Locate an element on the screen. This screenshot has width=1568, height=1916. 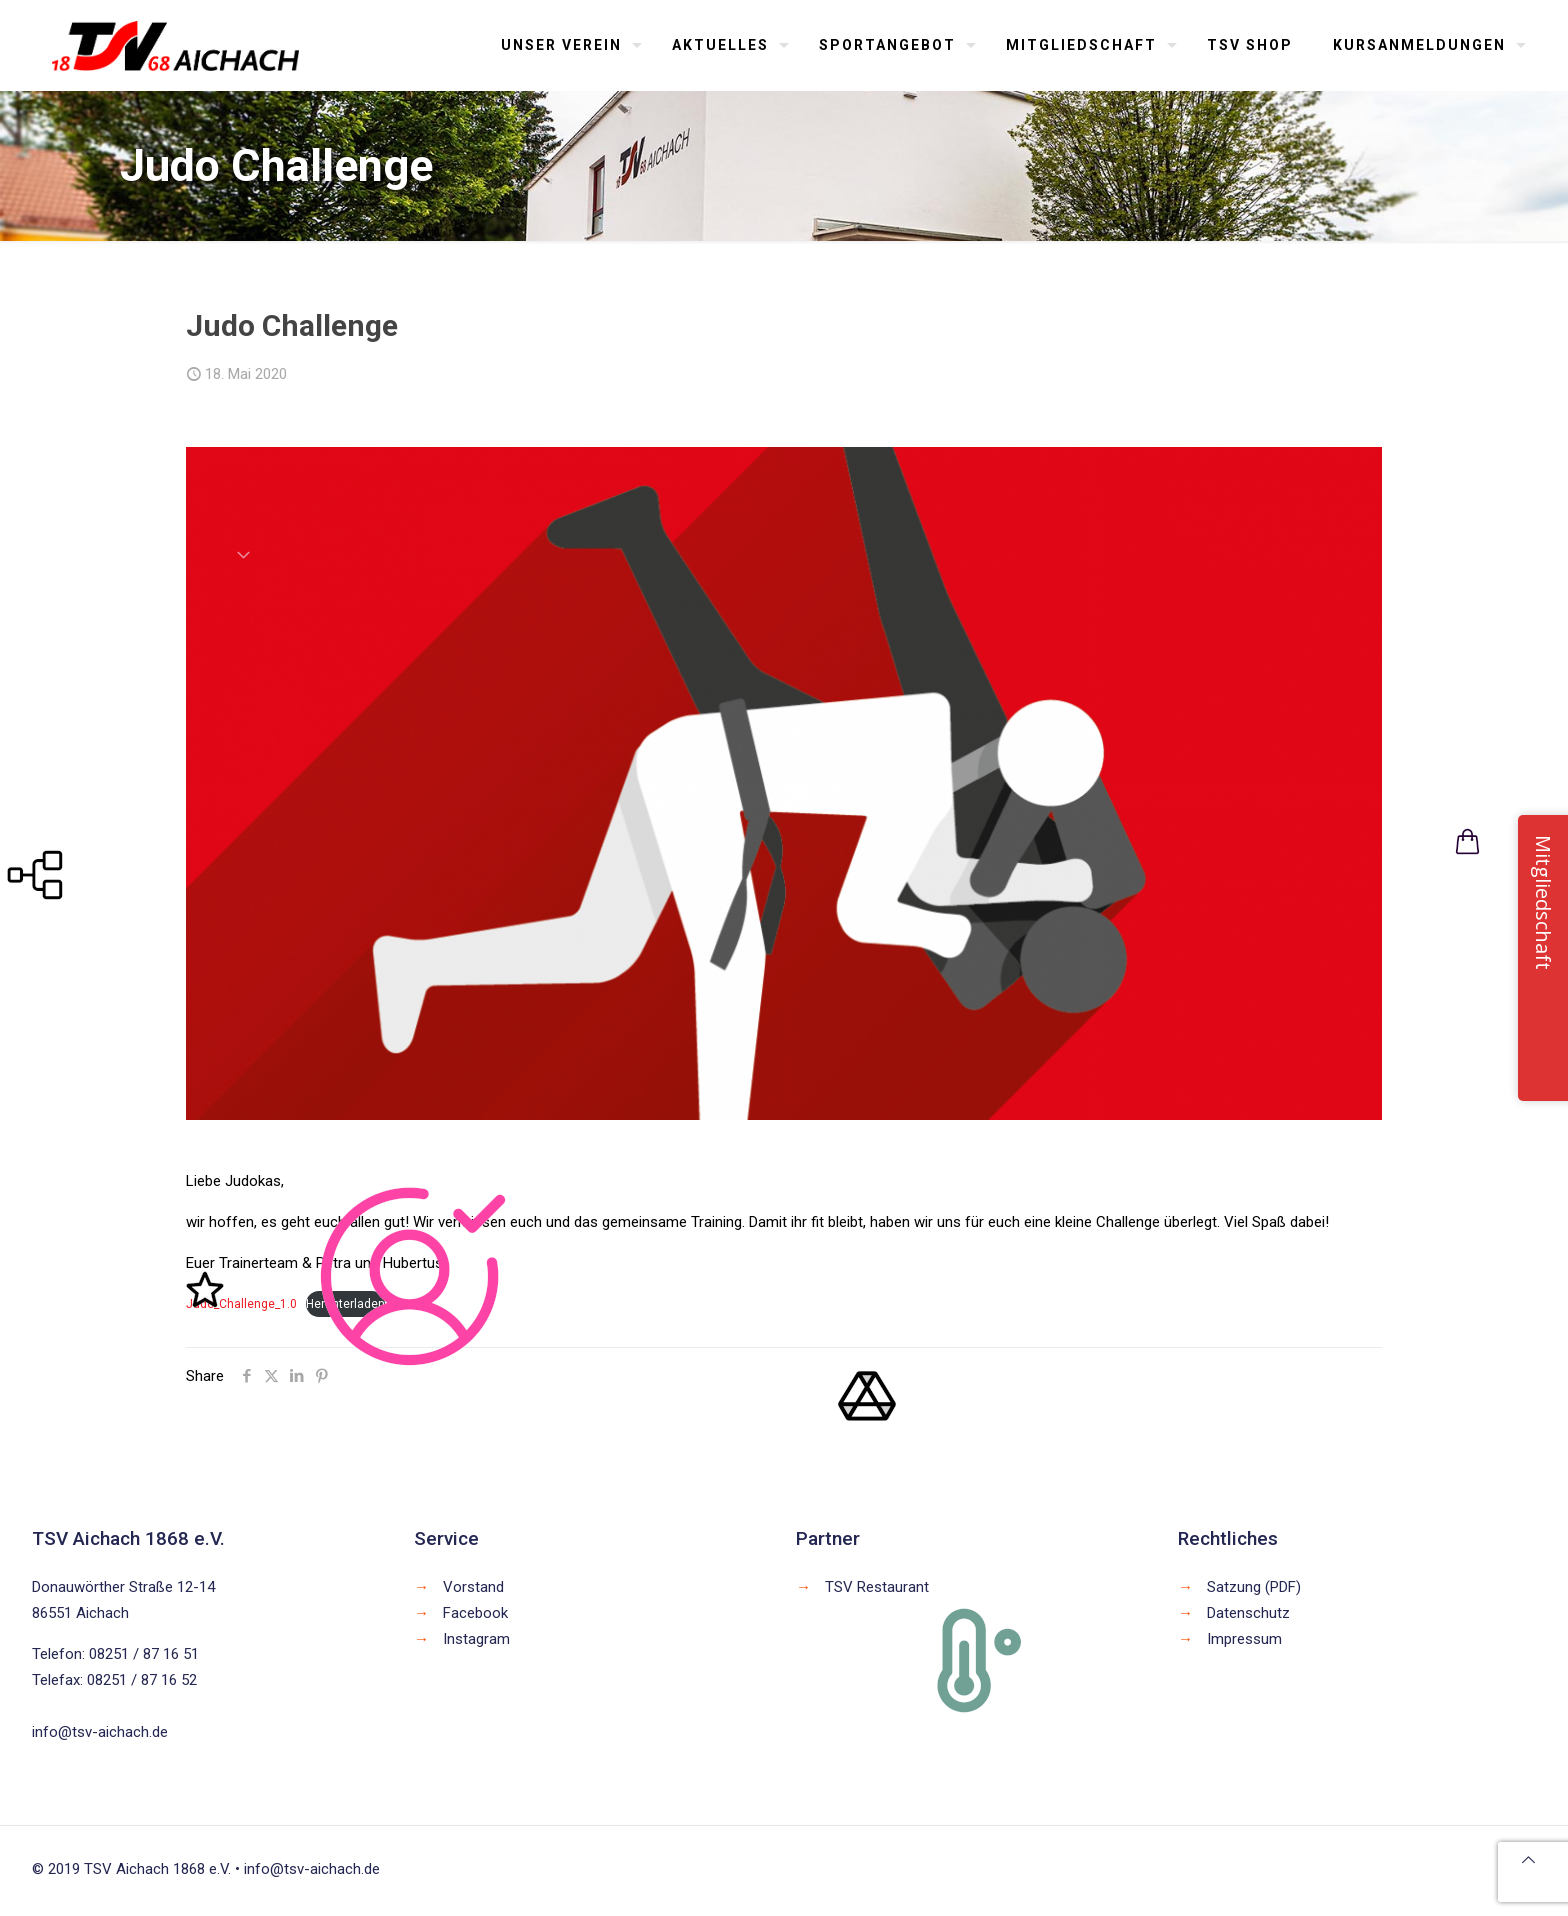
view current temperature is located at coordinates (972, 1660).